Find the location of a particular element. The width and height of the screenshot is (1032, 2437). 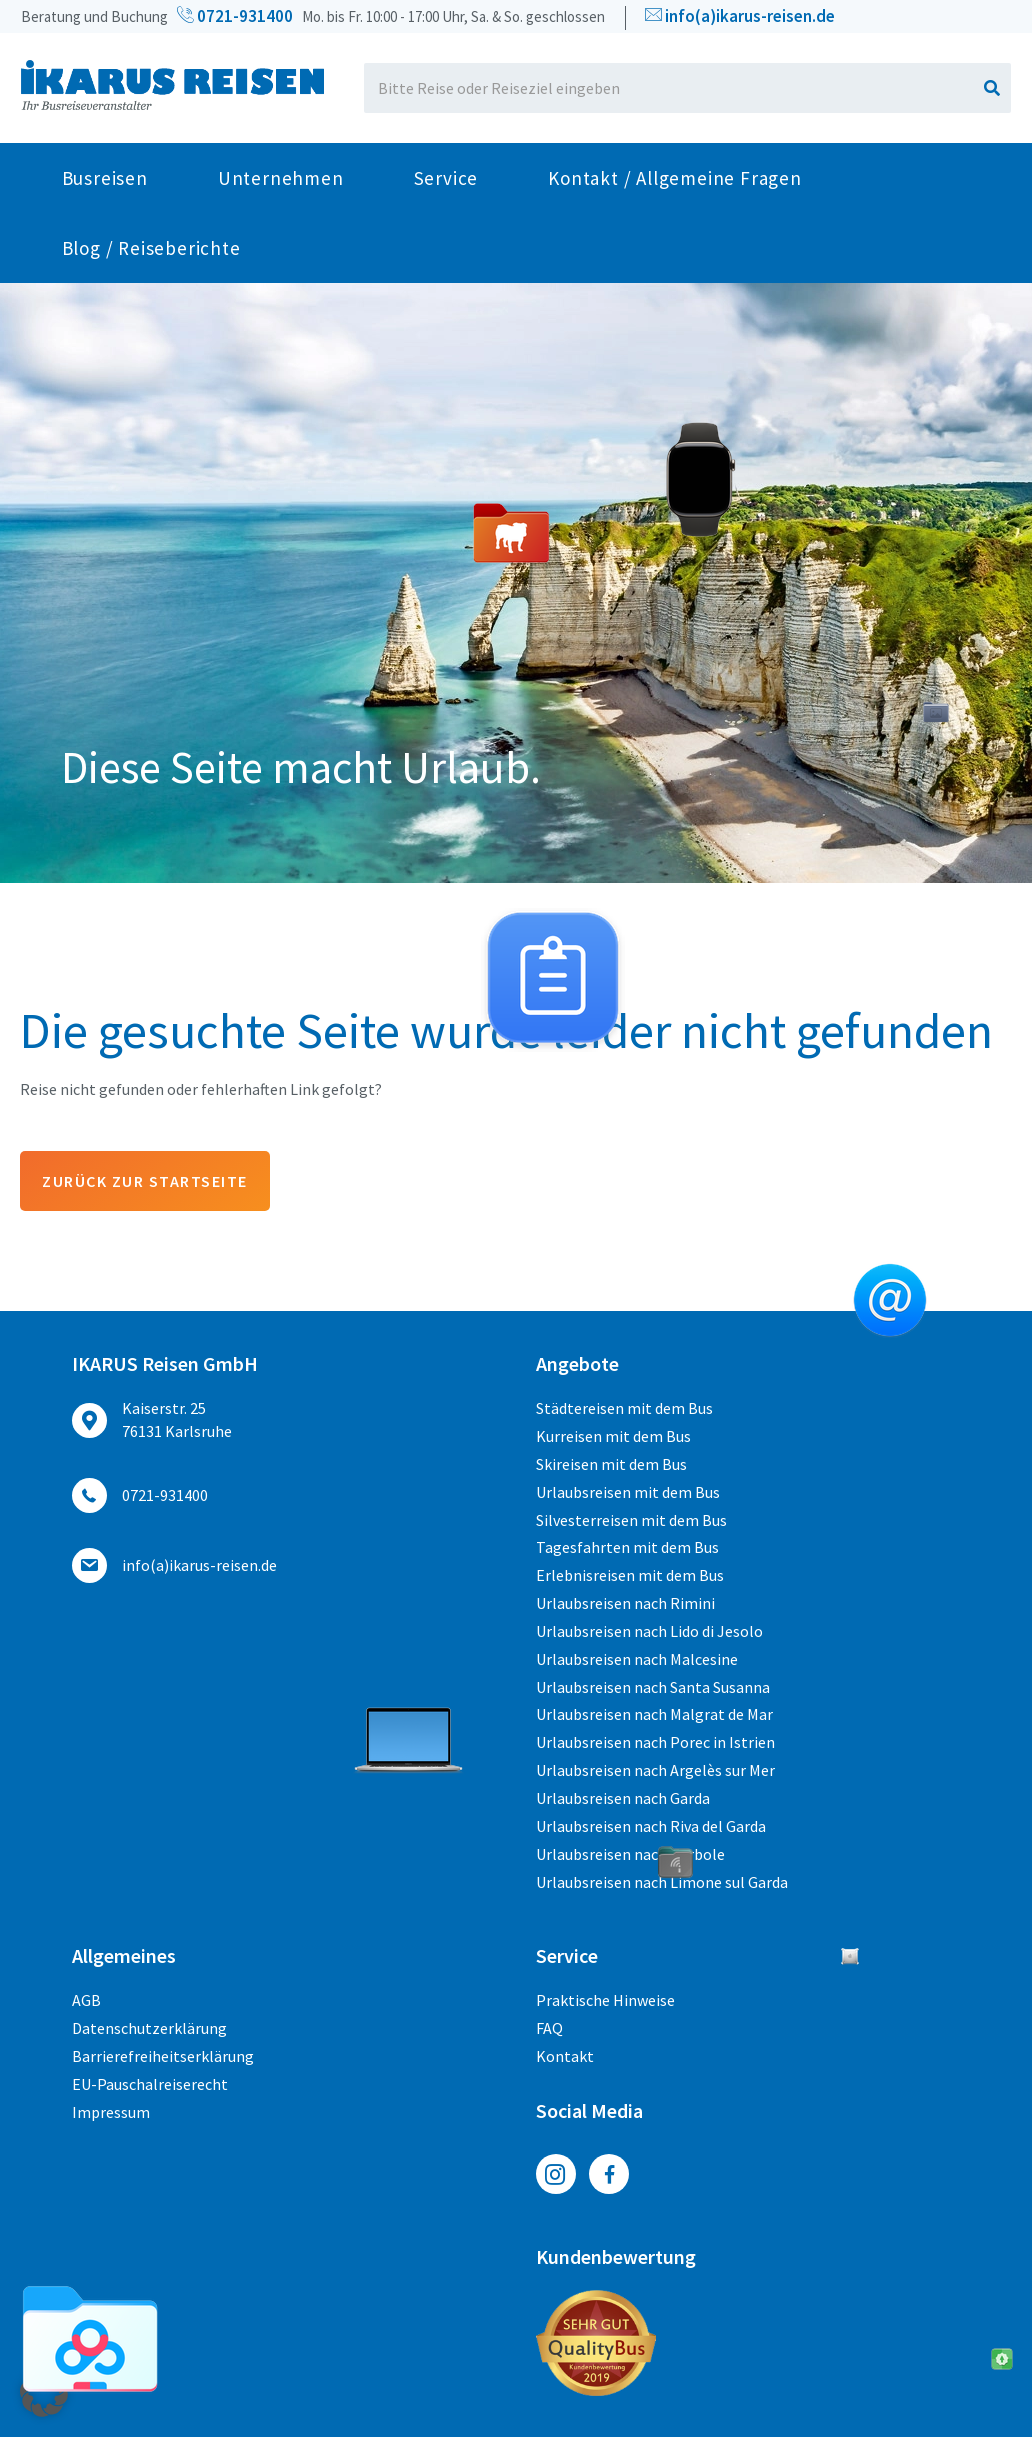

open bullguard antivirus folder is located at coordinates (511, 535).